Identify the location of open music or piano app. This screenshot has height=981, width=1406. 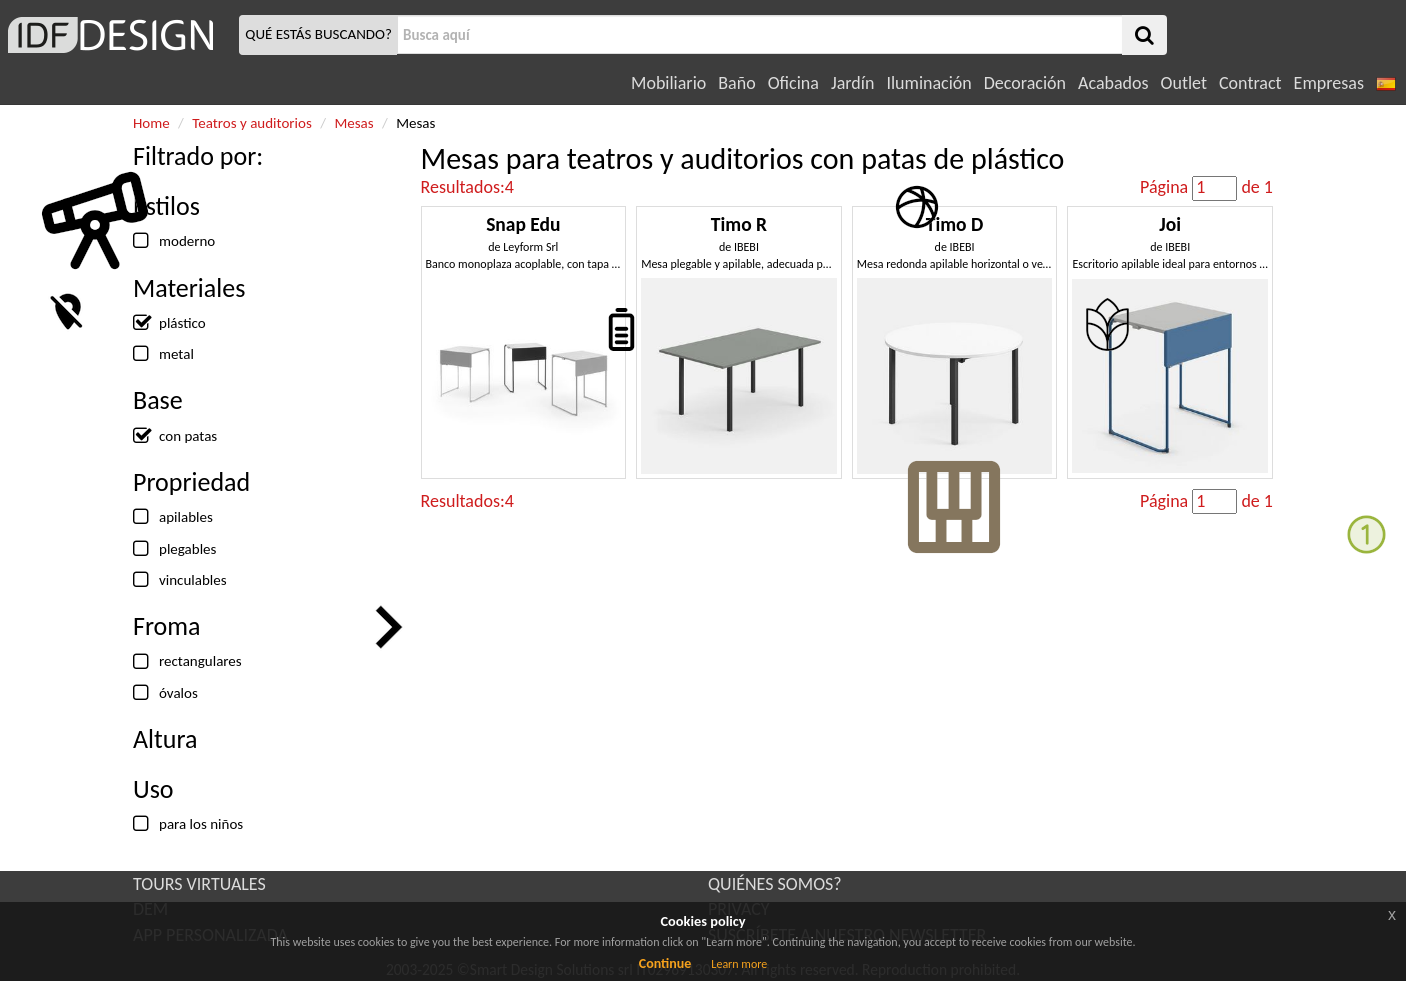
(954, 507).